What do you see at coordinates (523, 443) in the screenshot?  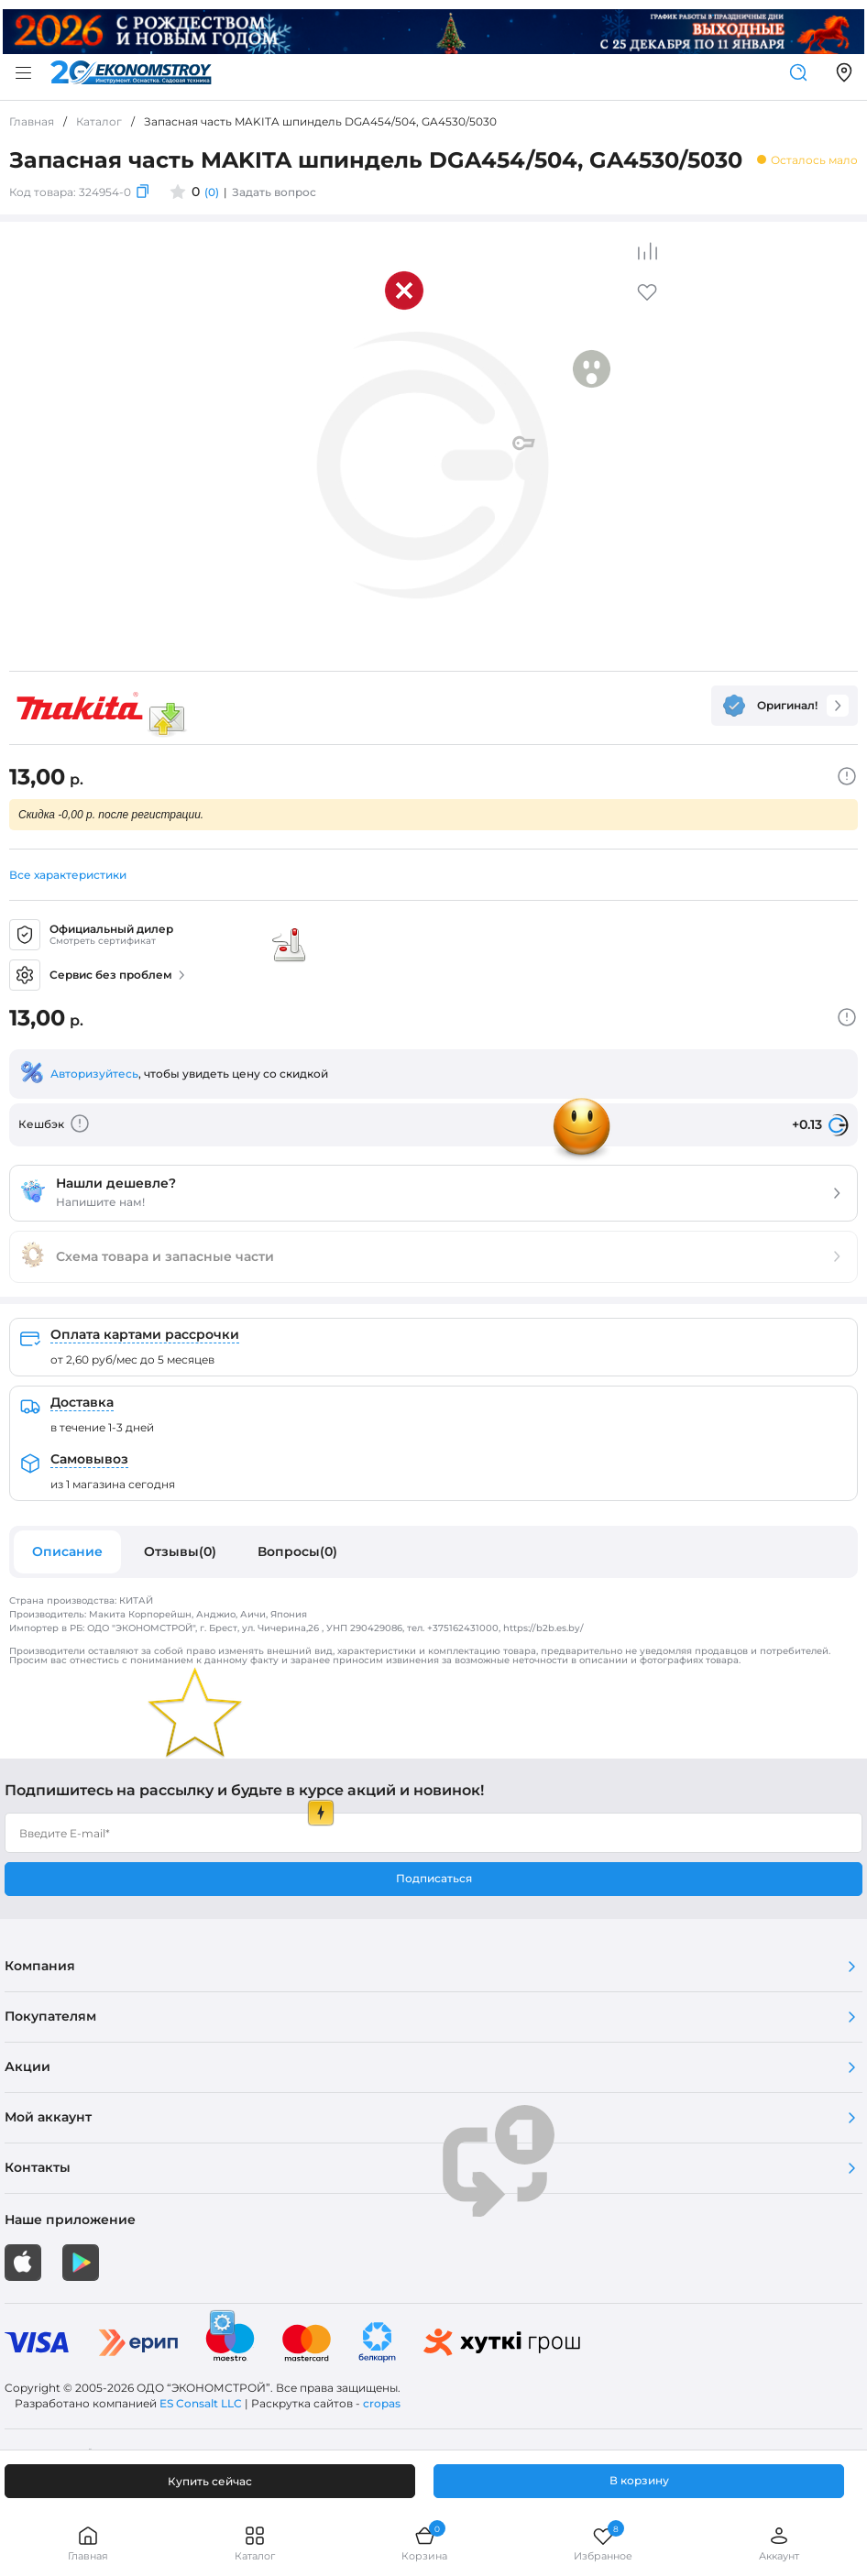 I see `enter password to continue` at bounding box center [523, 443].